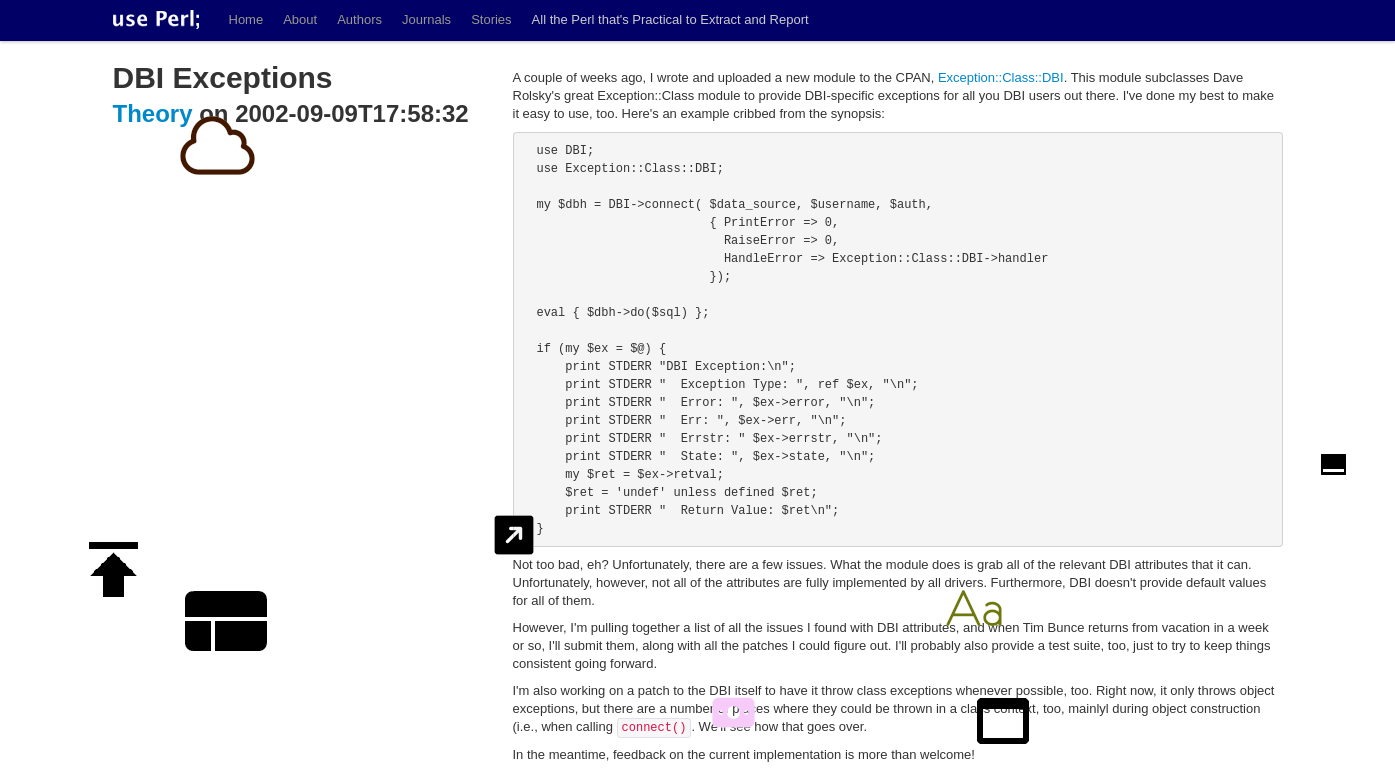 This screenshot has height=773, width=1395. Describe the element at coordinates (113, 569) in the screenshot. I see `publish or upload content` at that location.